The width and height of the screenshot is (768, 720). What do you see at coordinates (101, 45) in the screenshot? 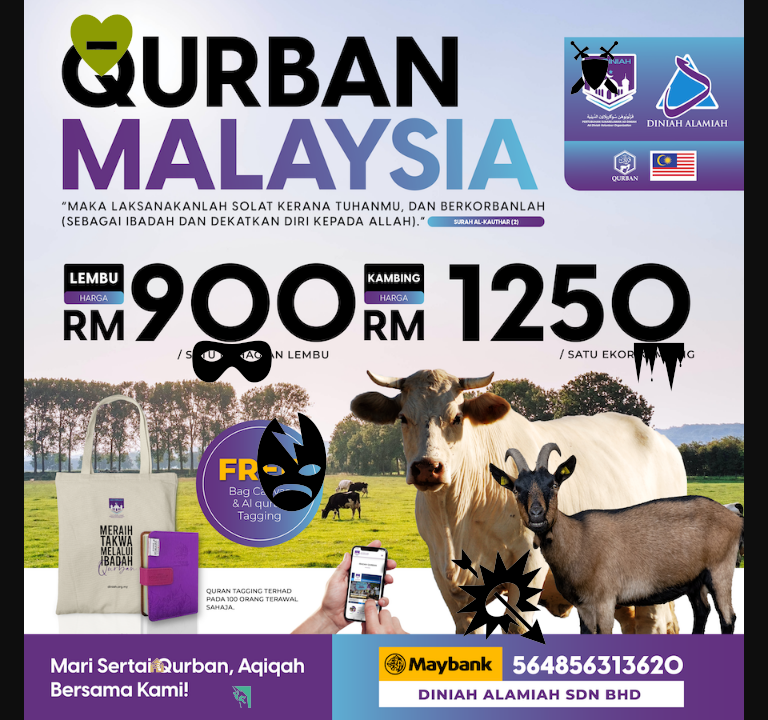
I see `remove from favorites` at bounding box center [101, 45].